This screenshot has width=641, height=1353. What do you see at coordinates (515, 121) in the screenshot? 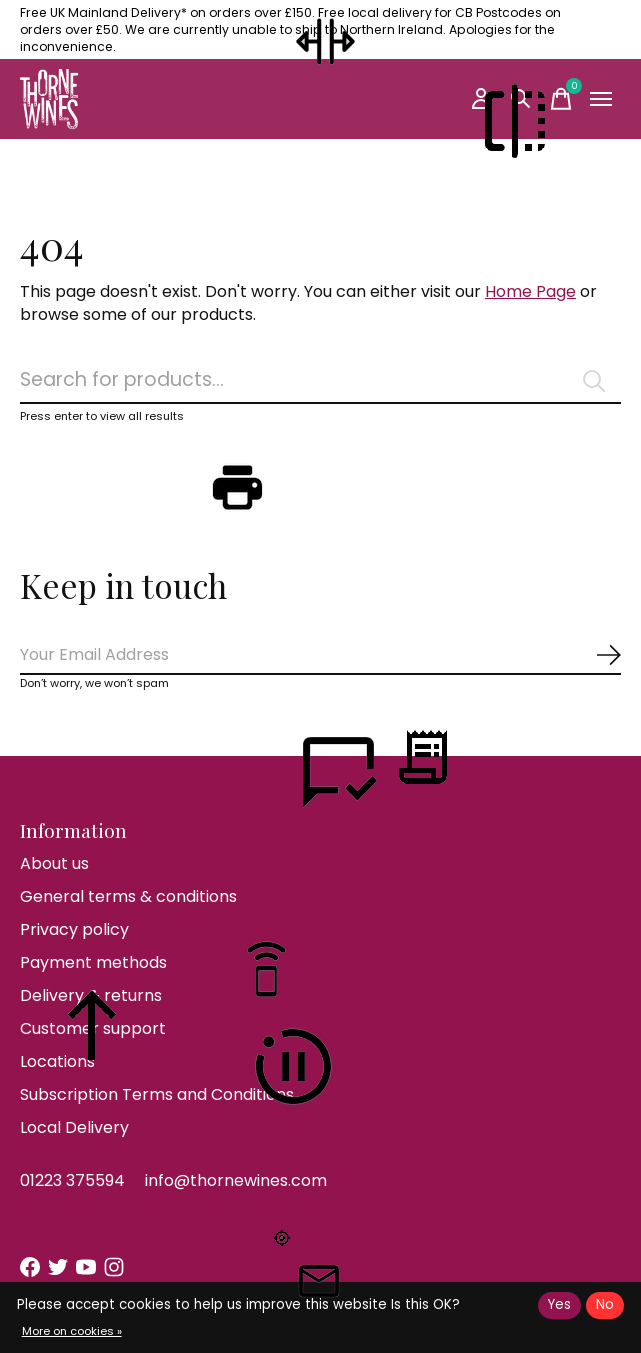
I see `flip image horizontally` at bounding box center [515, 121].